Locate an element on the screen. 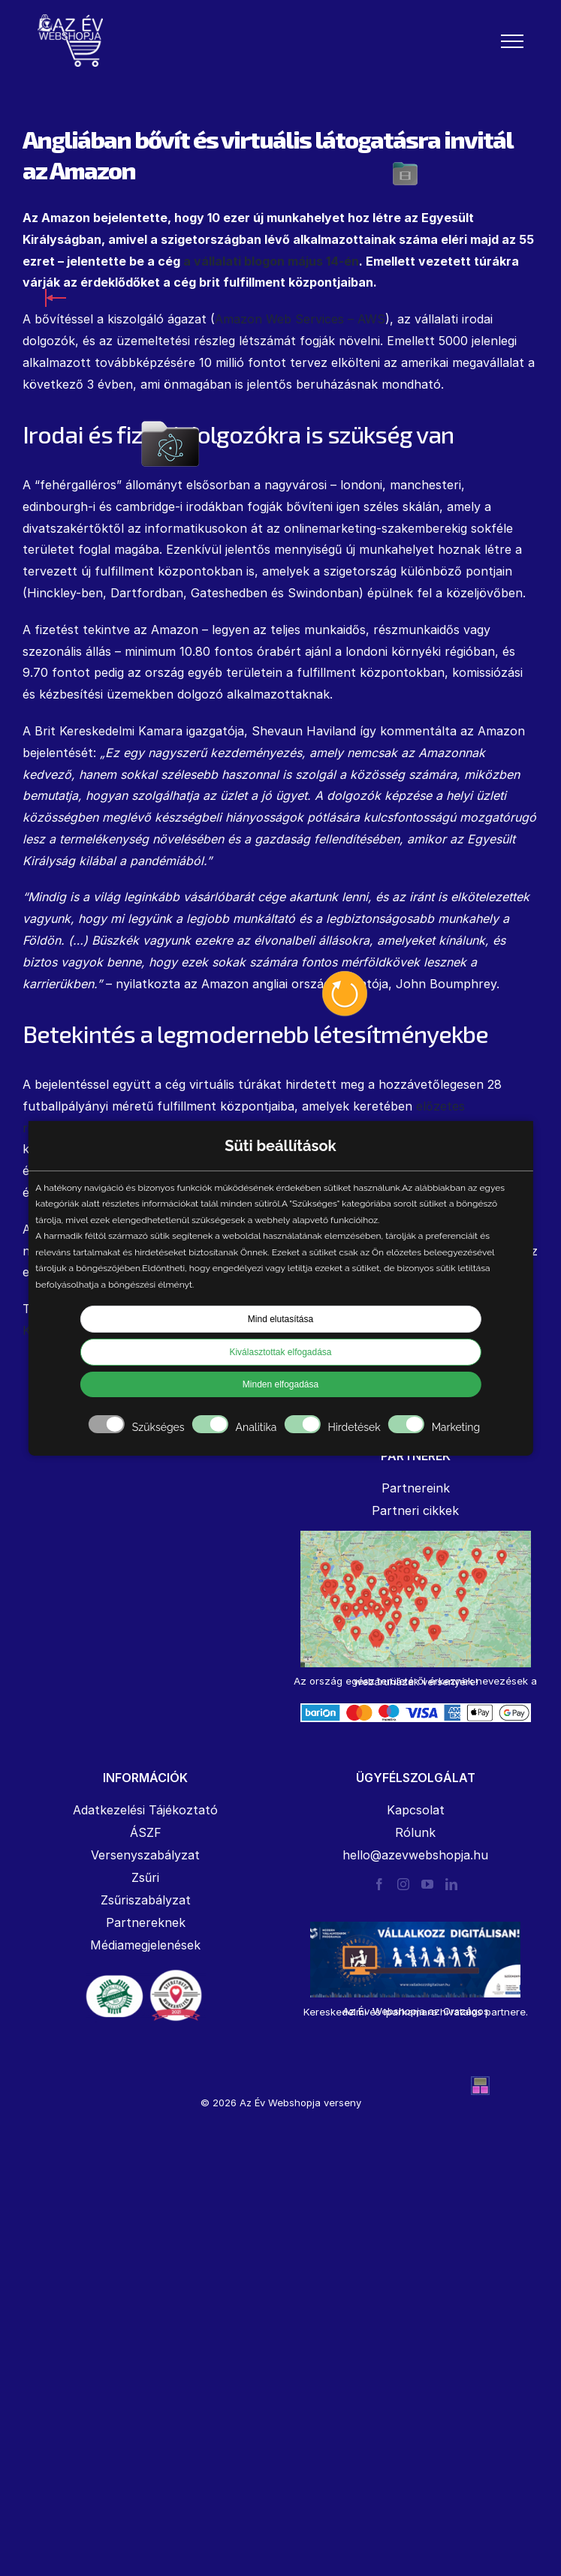  select all items in the current view is located at coordinates (480, 2085).